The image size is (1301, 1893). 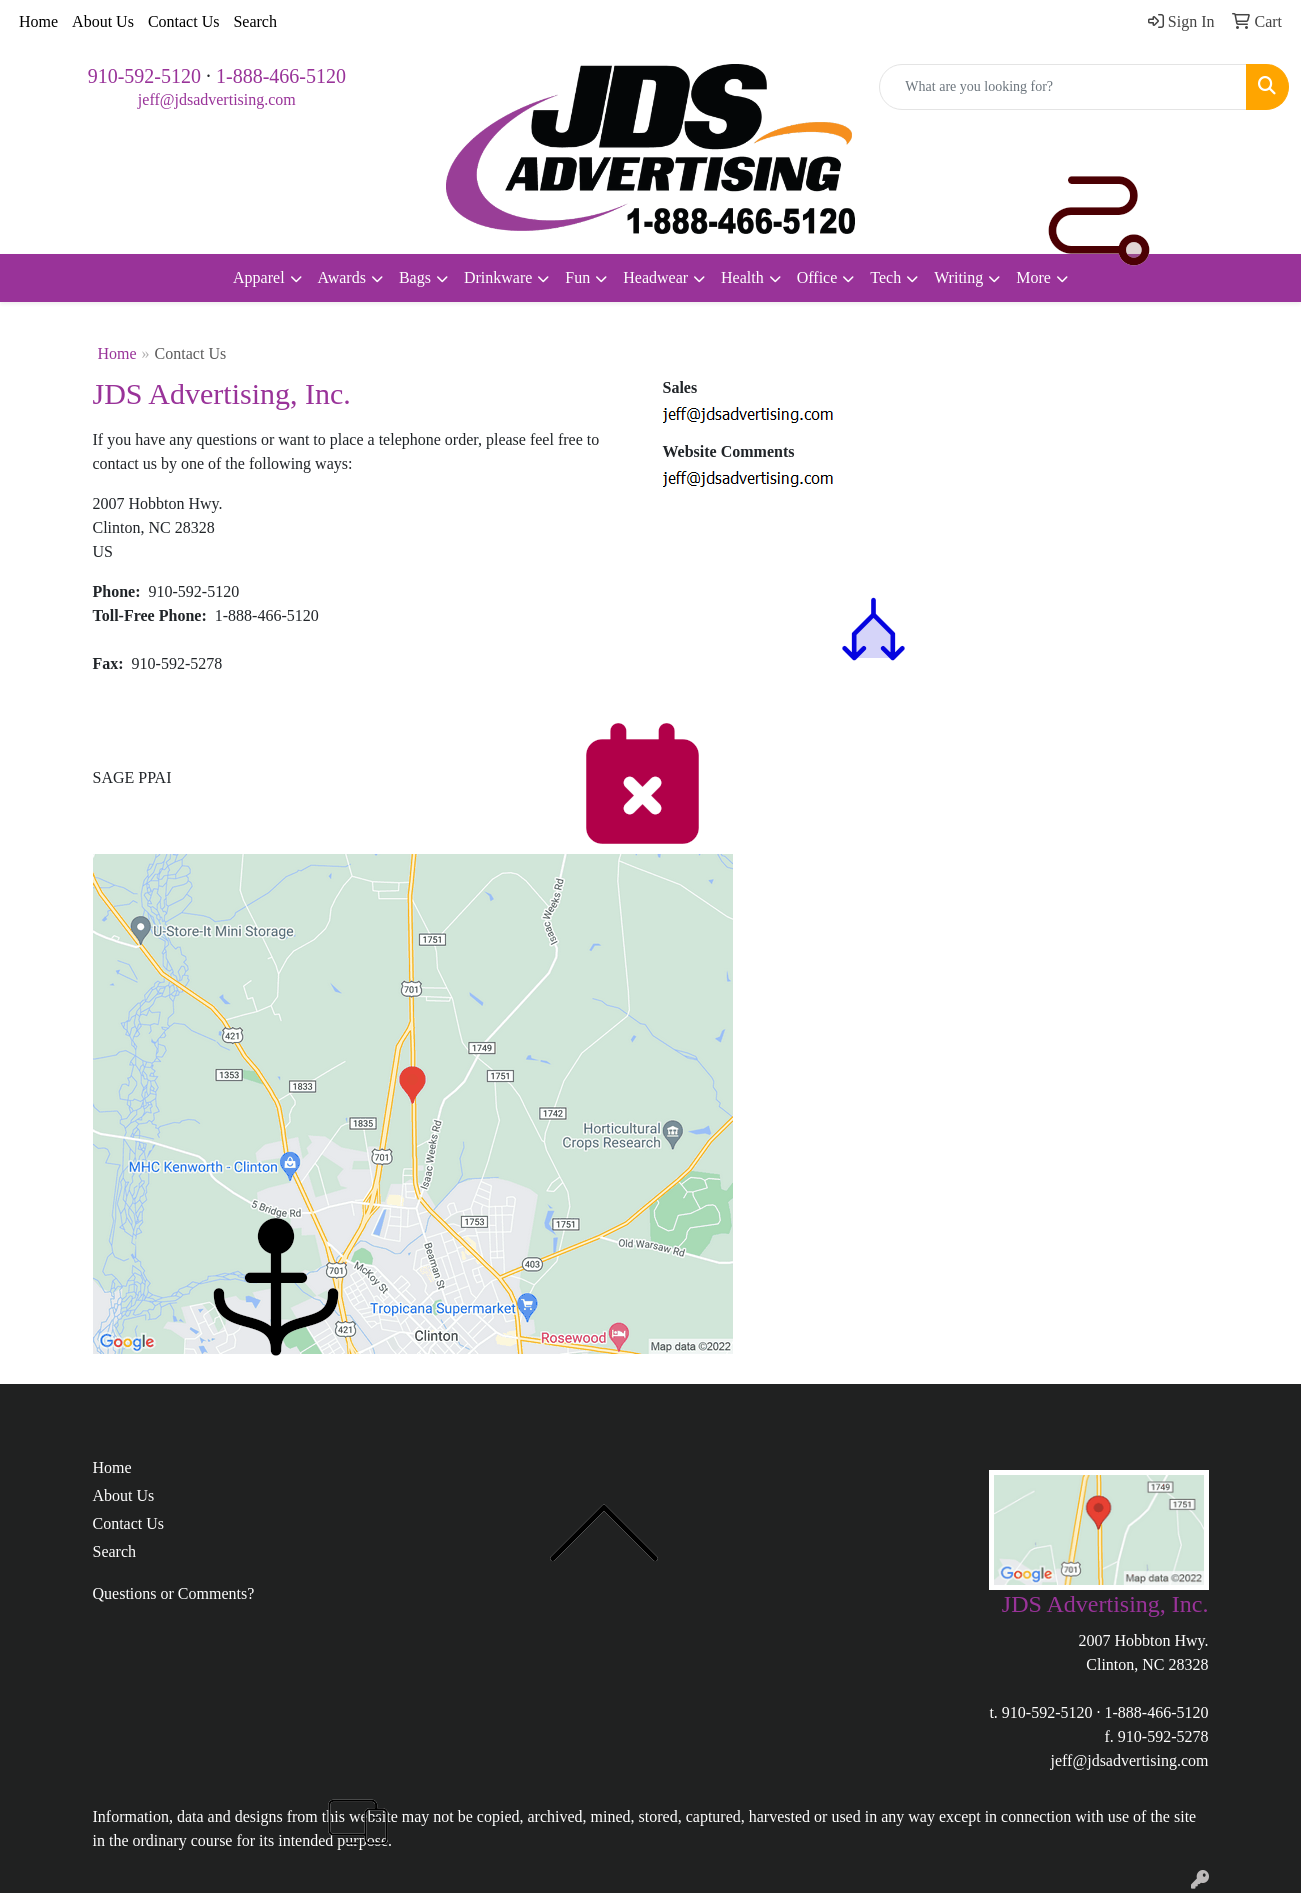 What do you see at coordinates (357, 1822) in the screenshot?
I see `manage connected devices` at bounding box center [357, 1822].